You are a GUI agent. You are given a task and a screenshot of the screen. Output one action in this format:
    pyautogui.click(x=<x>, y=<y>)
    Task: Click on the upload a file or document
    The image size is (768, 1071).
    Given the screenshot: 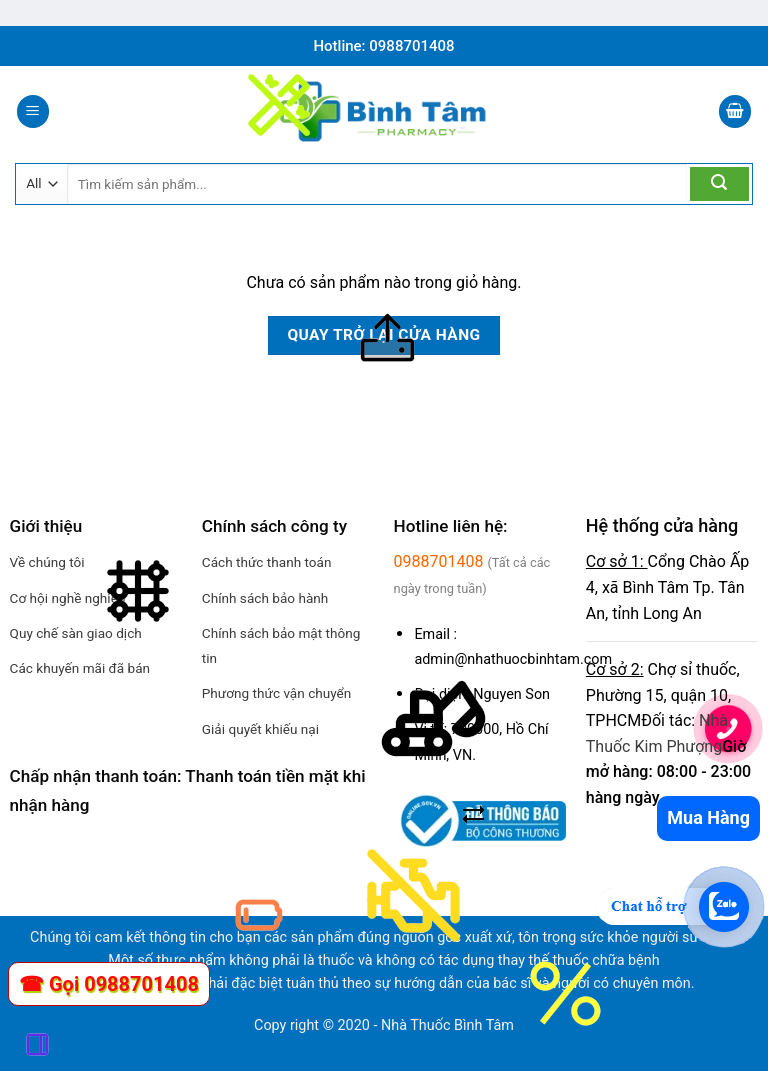 What is the action you would take?
    pyautogui.click(x=387, y=340)
    